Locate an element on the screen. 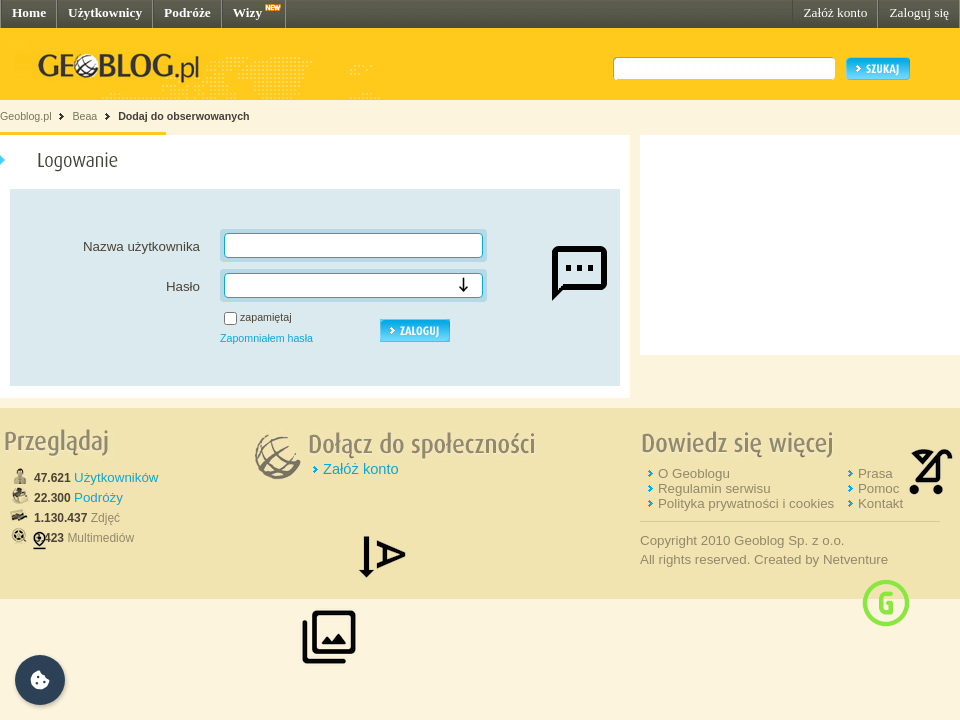 The image size is (960, 720). google account or google-related feature is located at coordinates (886, 603).